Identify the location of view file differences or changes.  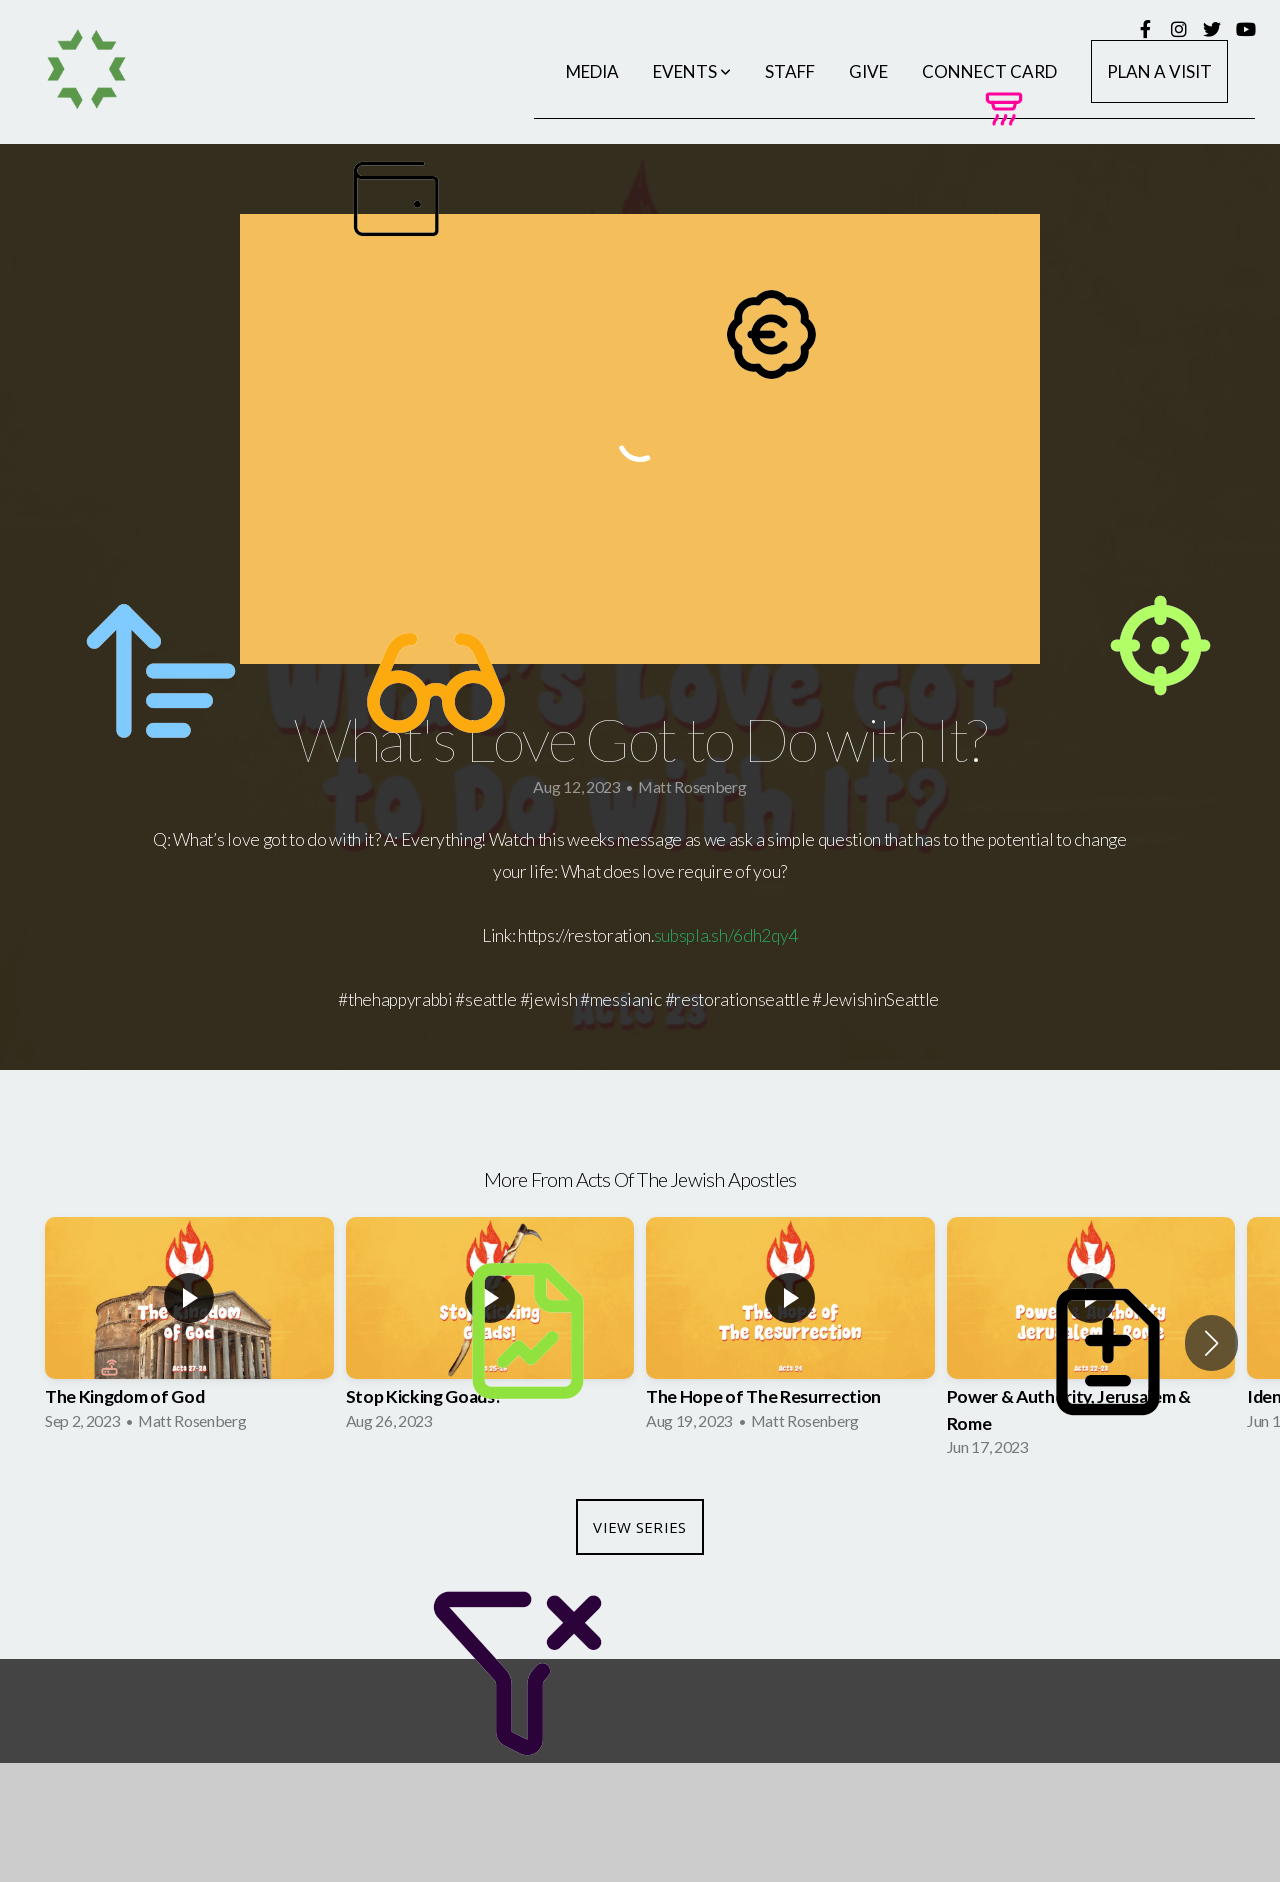
(1108, 1352).